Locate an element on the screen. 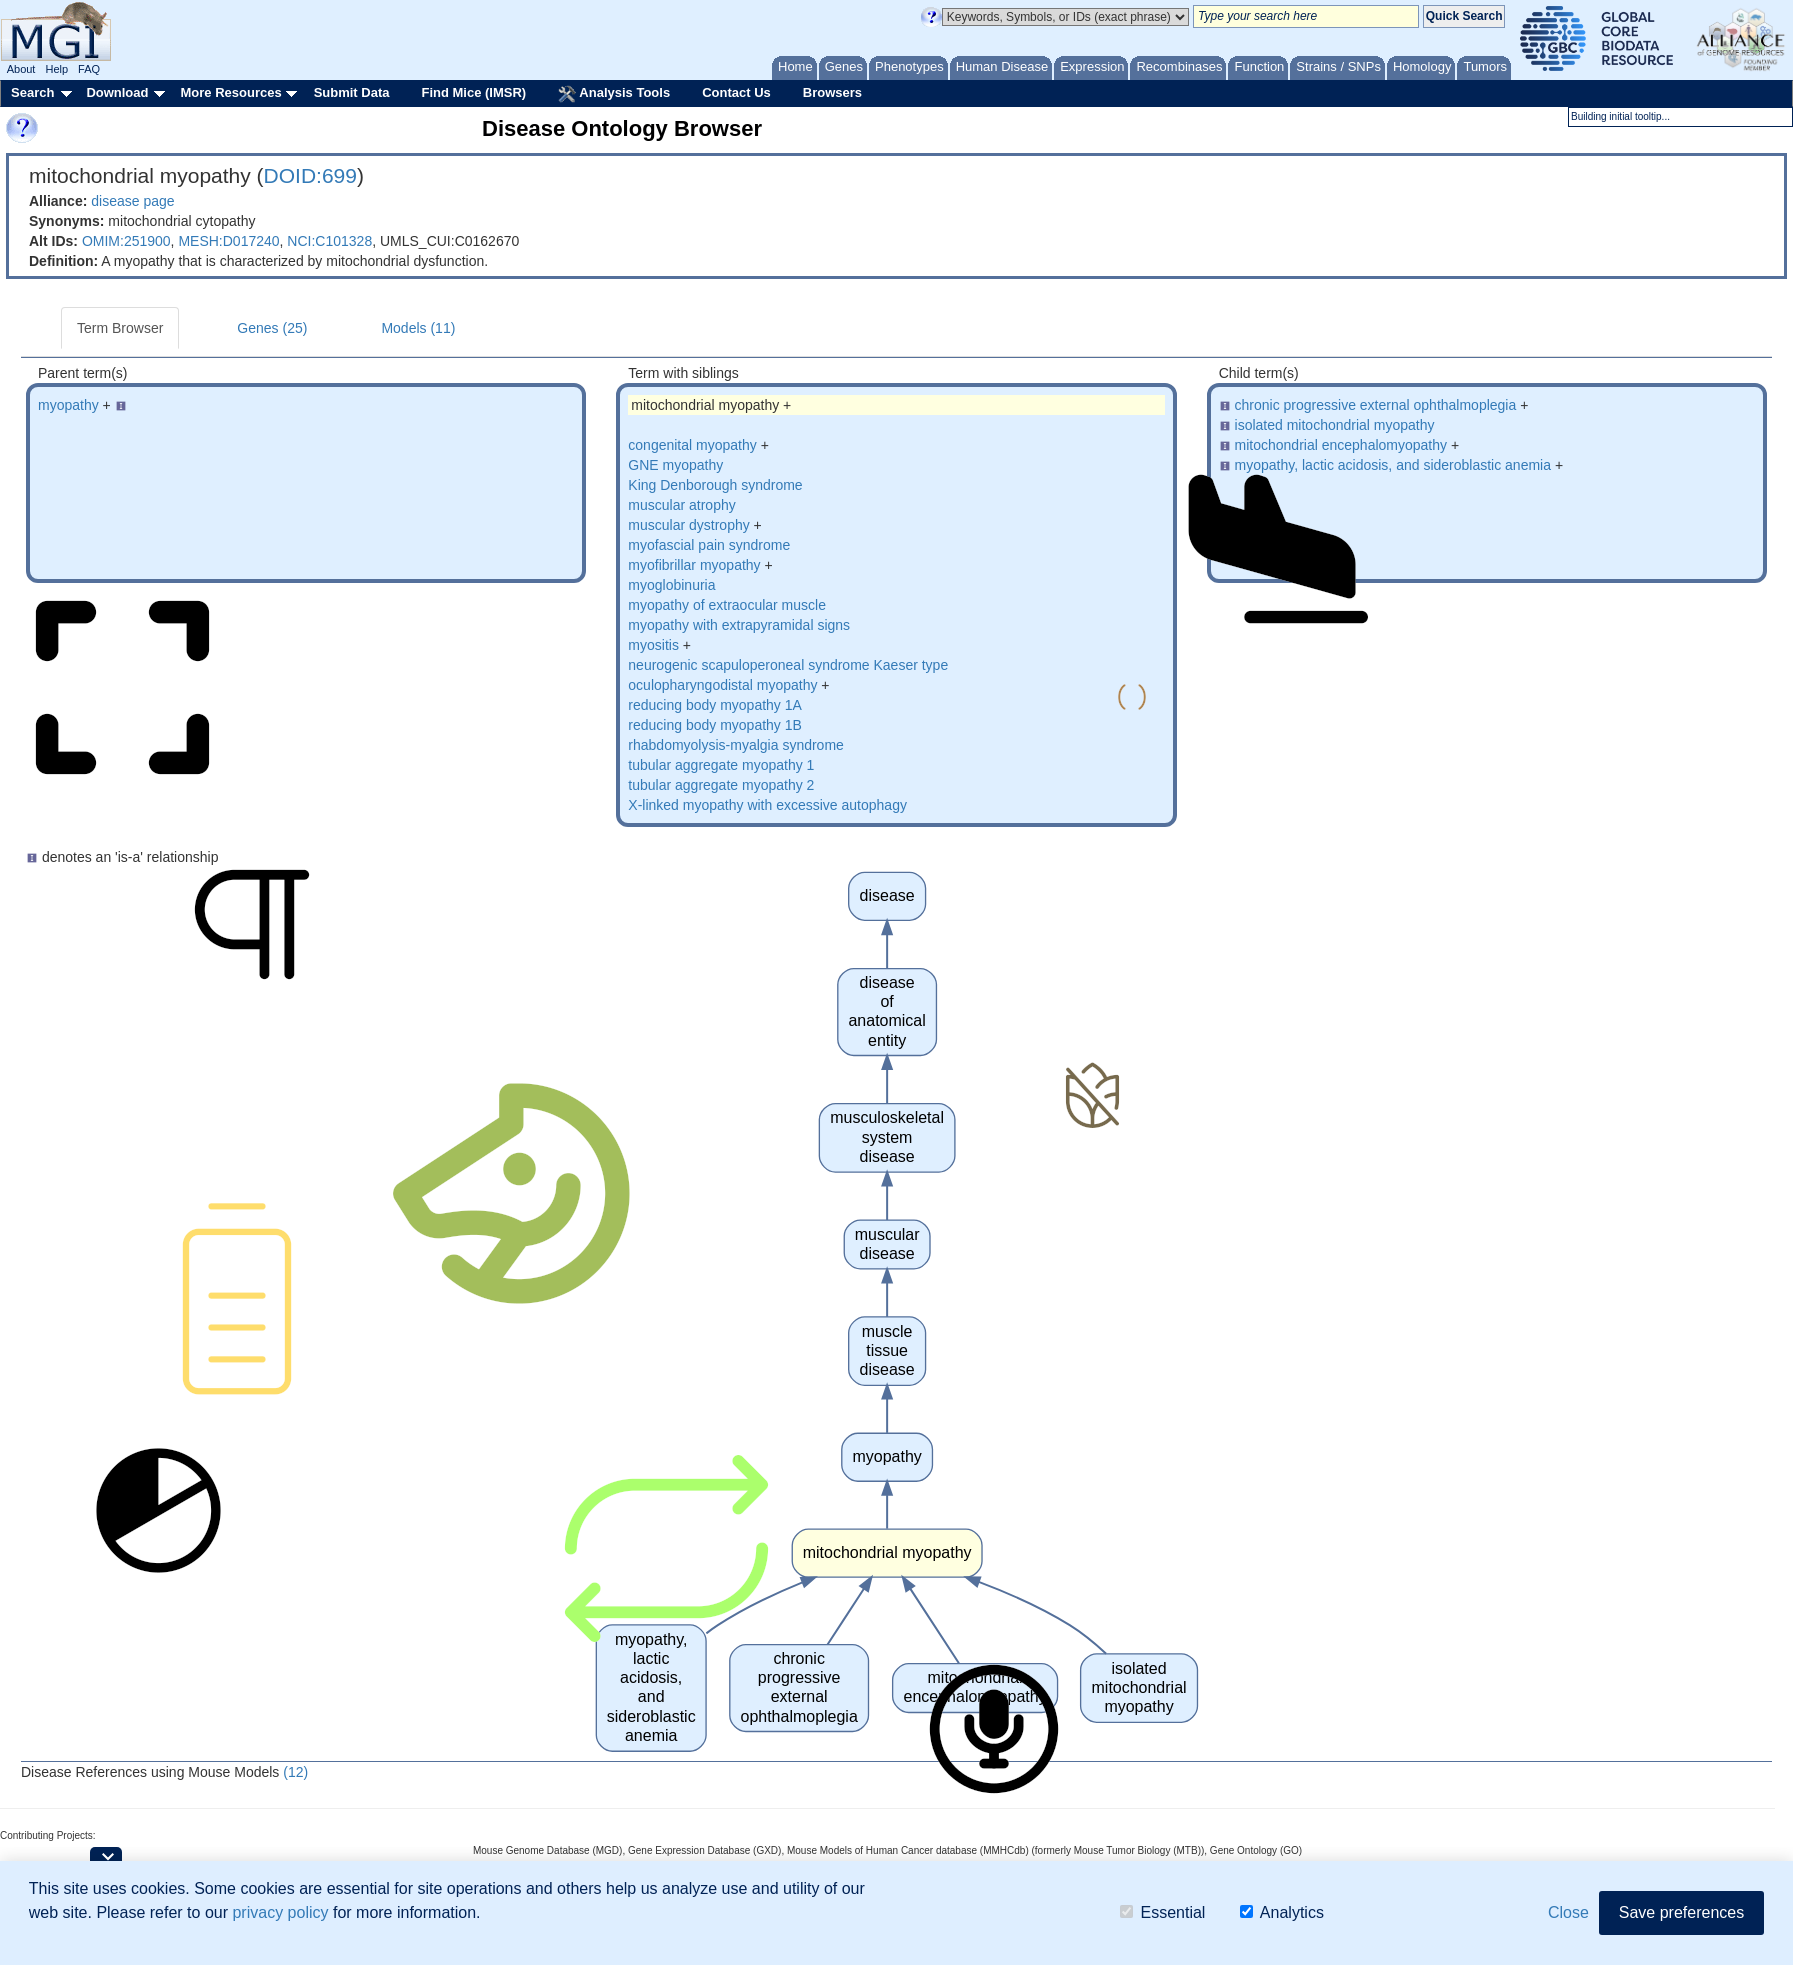 The height and width of the screenshot is (1965, 1793). insert parentheses or grouping brackets is located at coordinates (1132, 697).